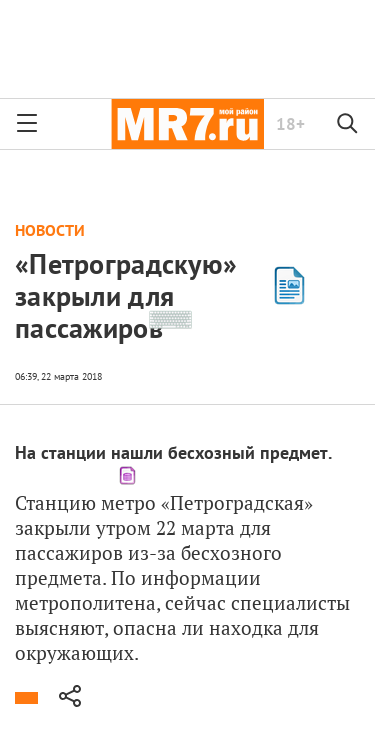 The width and height of the screenshot is (375, 732). I want to click on open a database template file, so click(127, 475).